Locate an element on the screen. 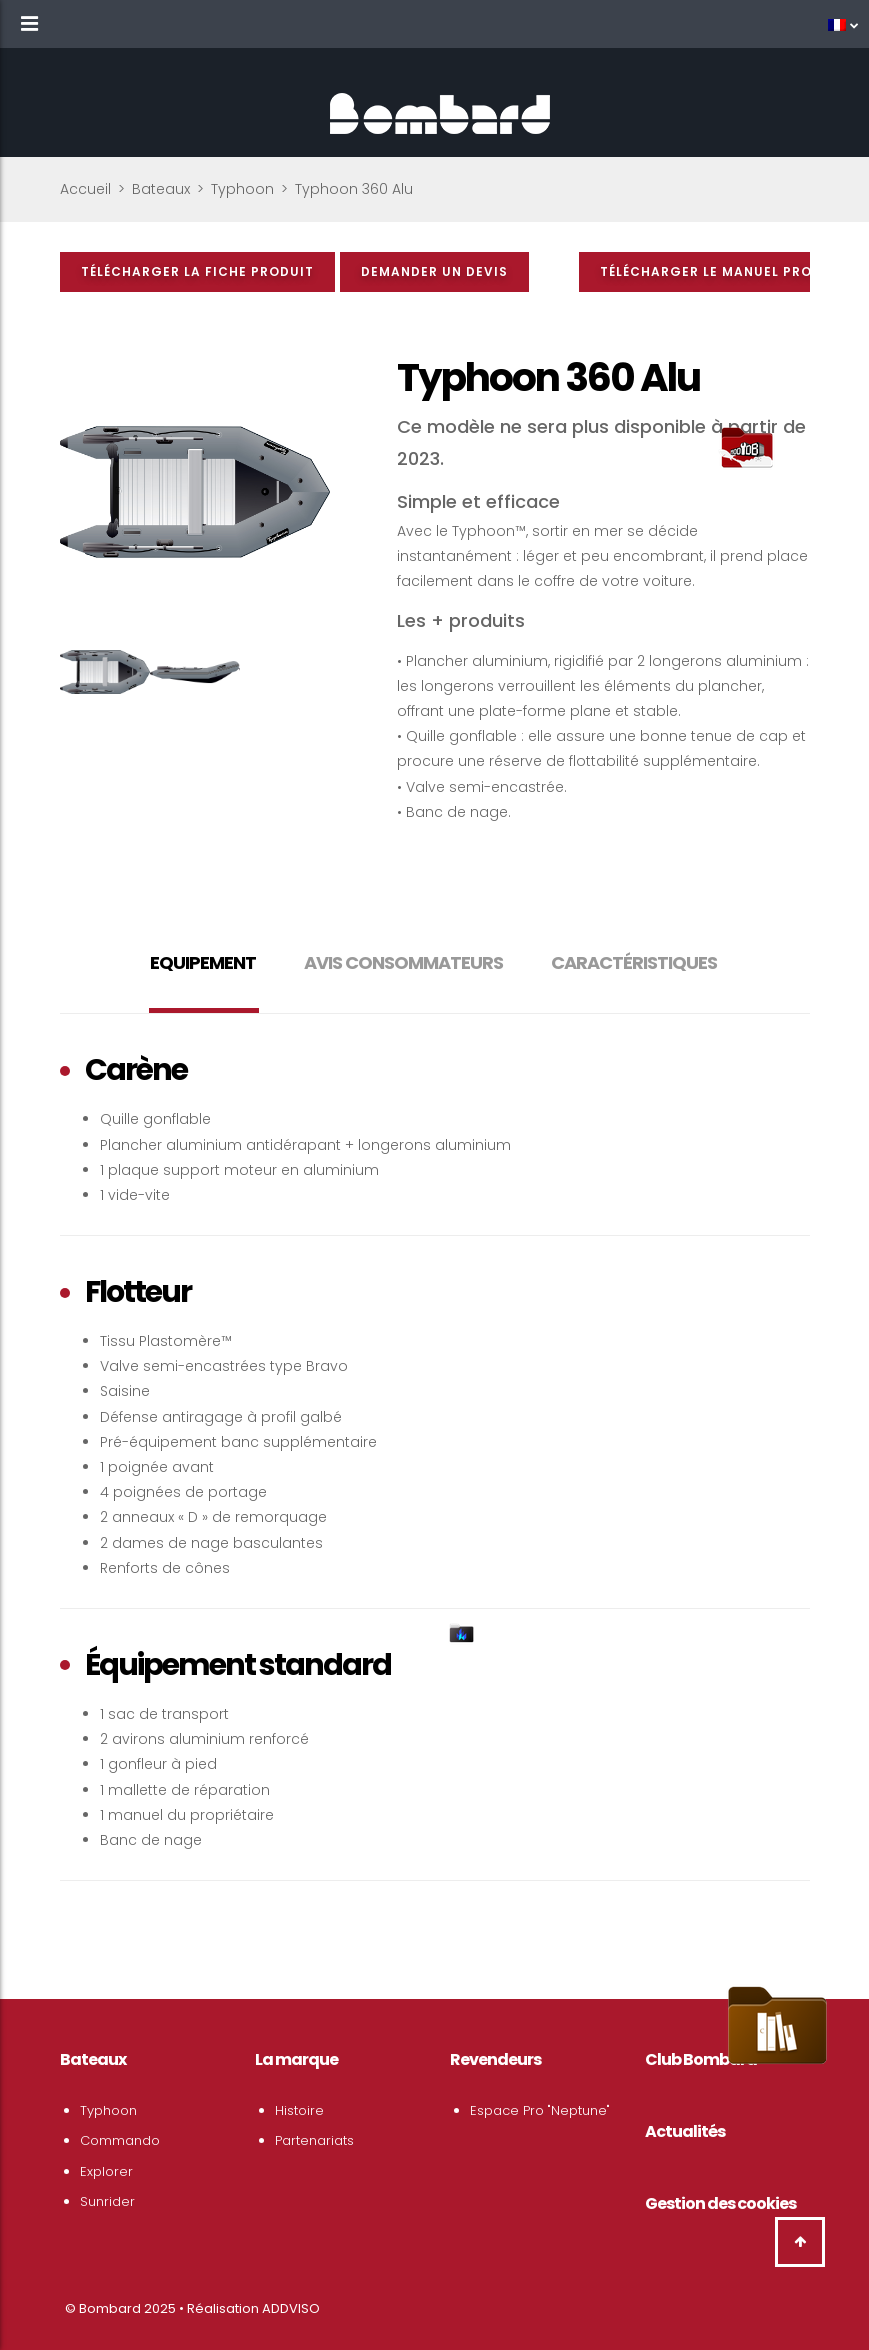  open your calibre ebook library folder is located at coordinates (777, 2028).